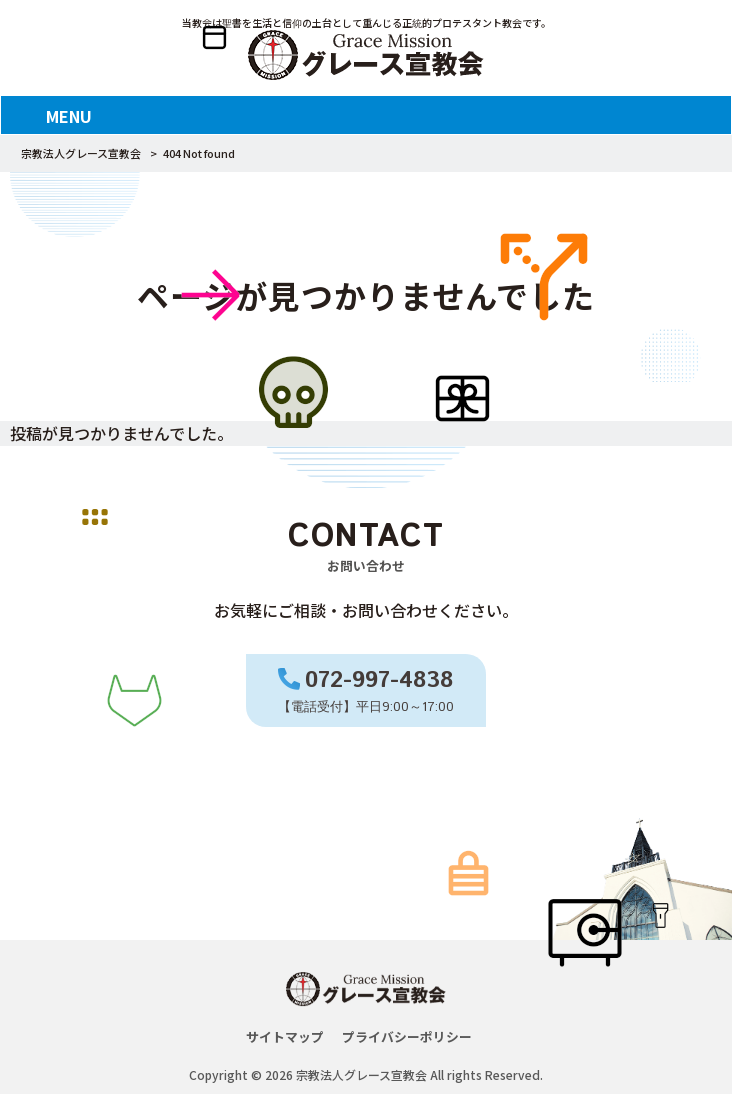 This screenshot has width=732, height=1094. Describe the element at coordinates (214, 37) in the screenshot. I see `toggle the navigation bar visibility` at that location.